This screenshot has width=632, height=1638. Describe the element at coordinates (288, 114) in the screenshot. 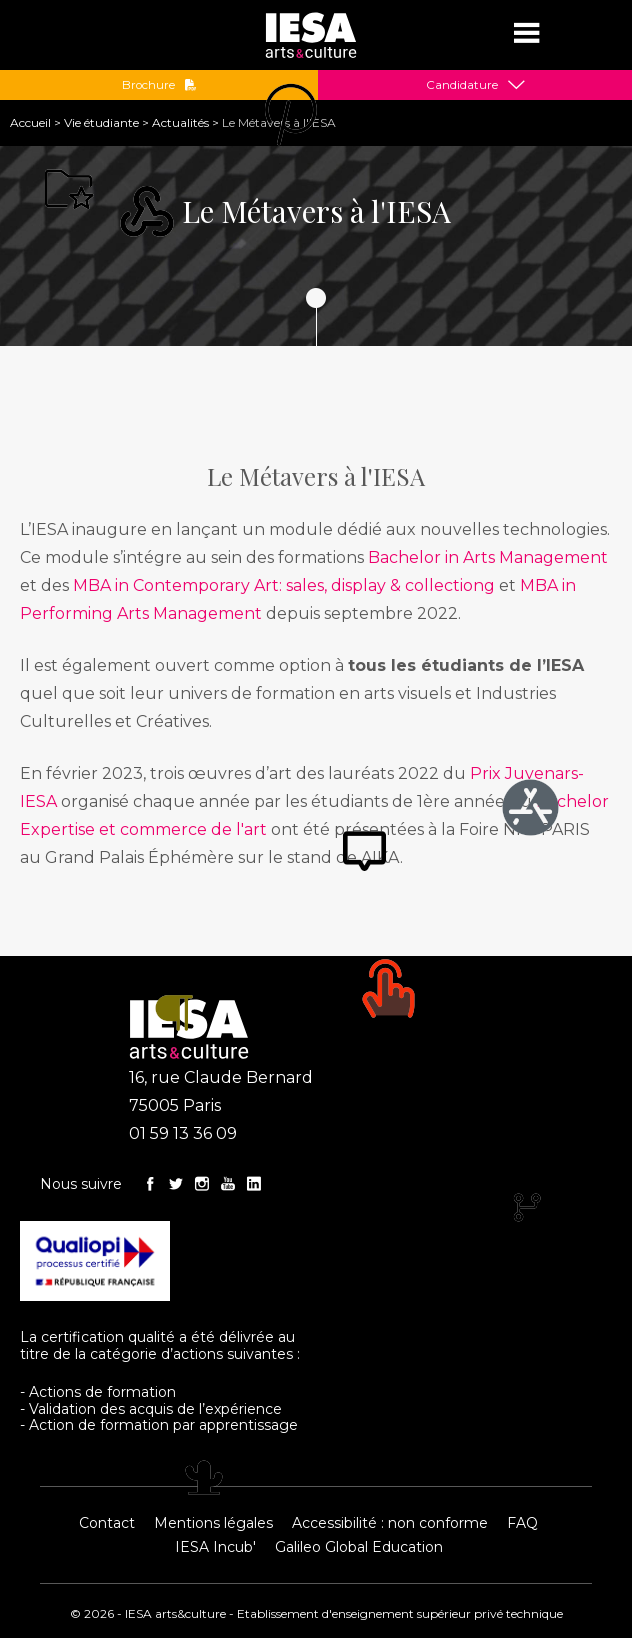

I see `open Pinterest app` at that location.